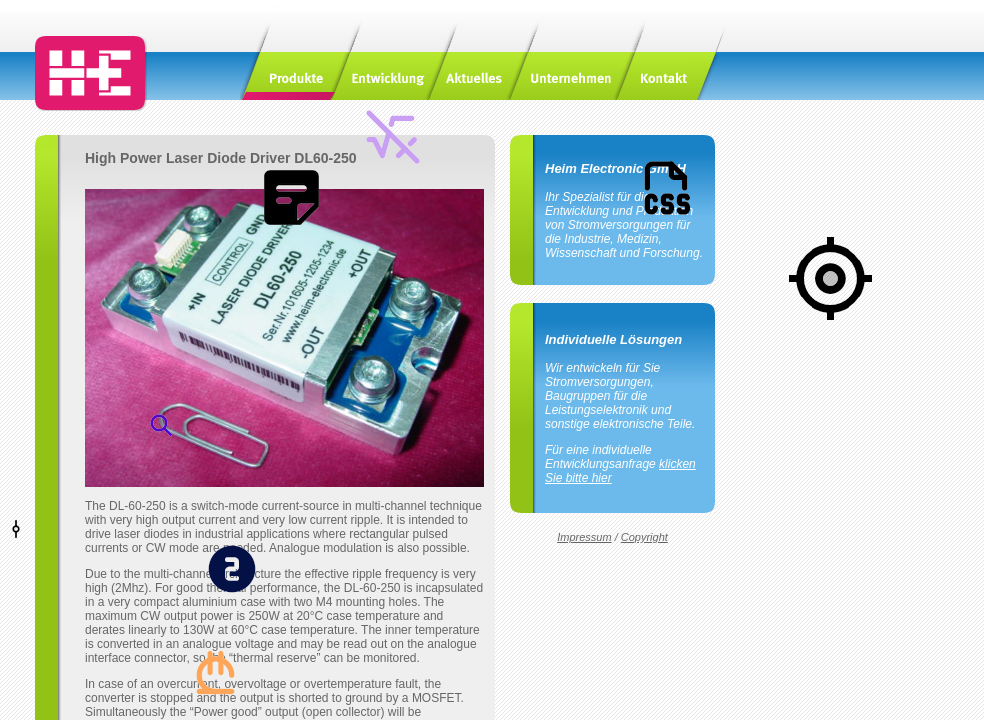  What do you see at coordinates (830, 278) in the screenshot?
I see `center map on your current location` at bounding box center [830, 278].